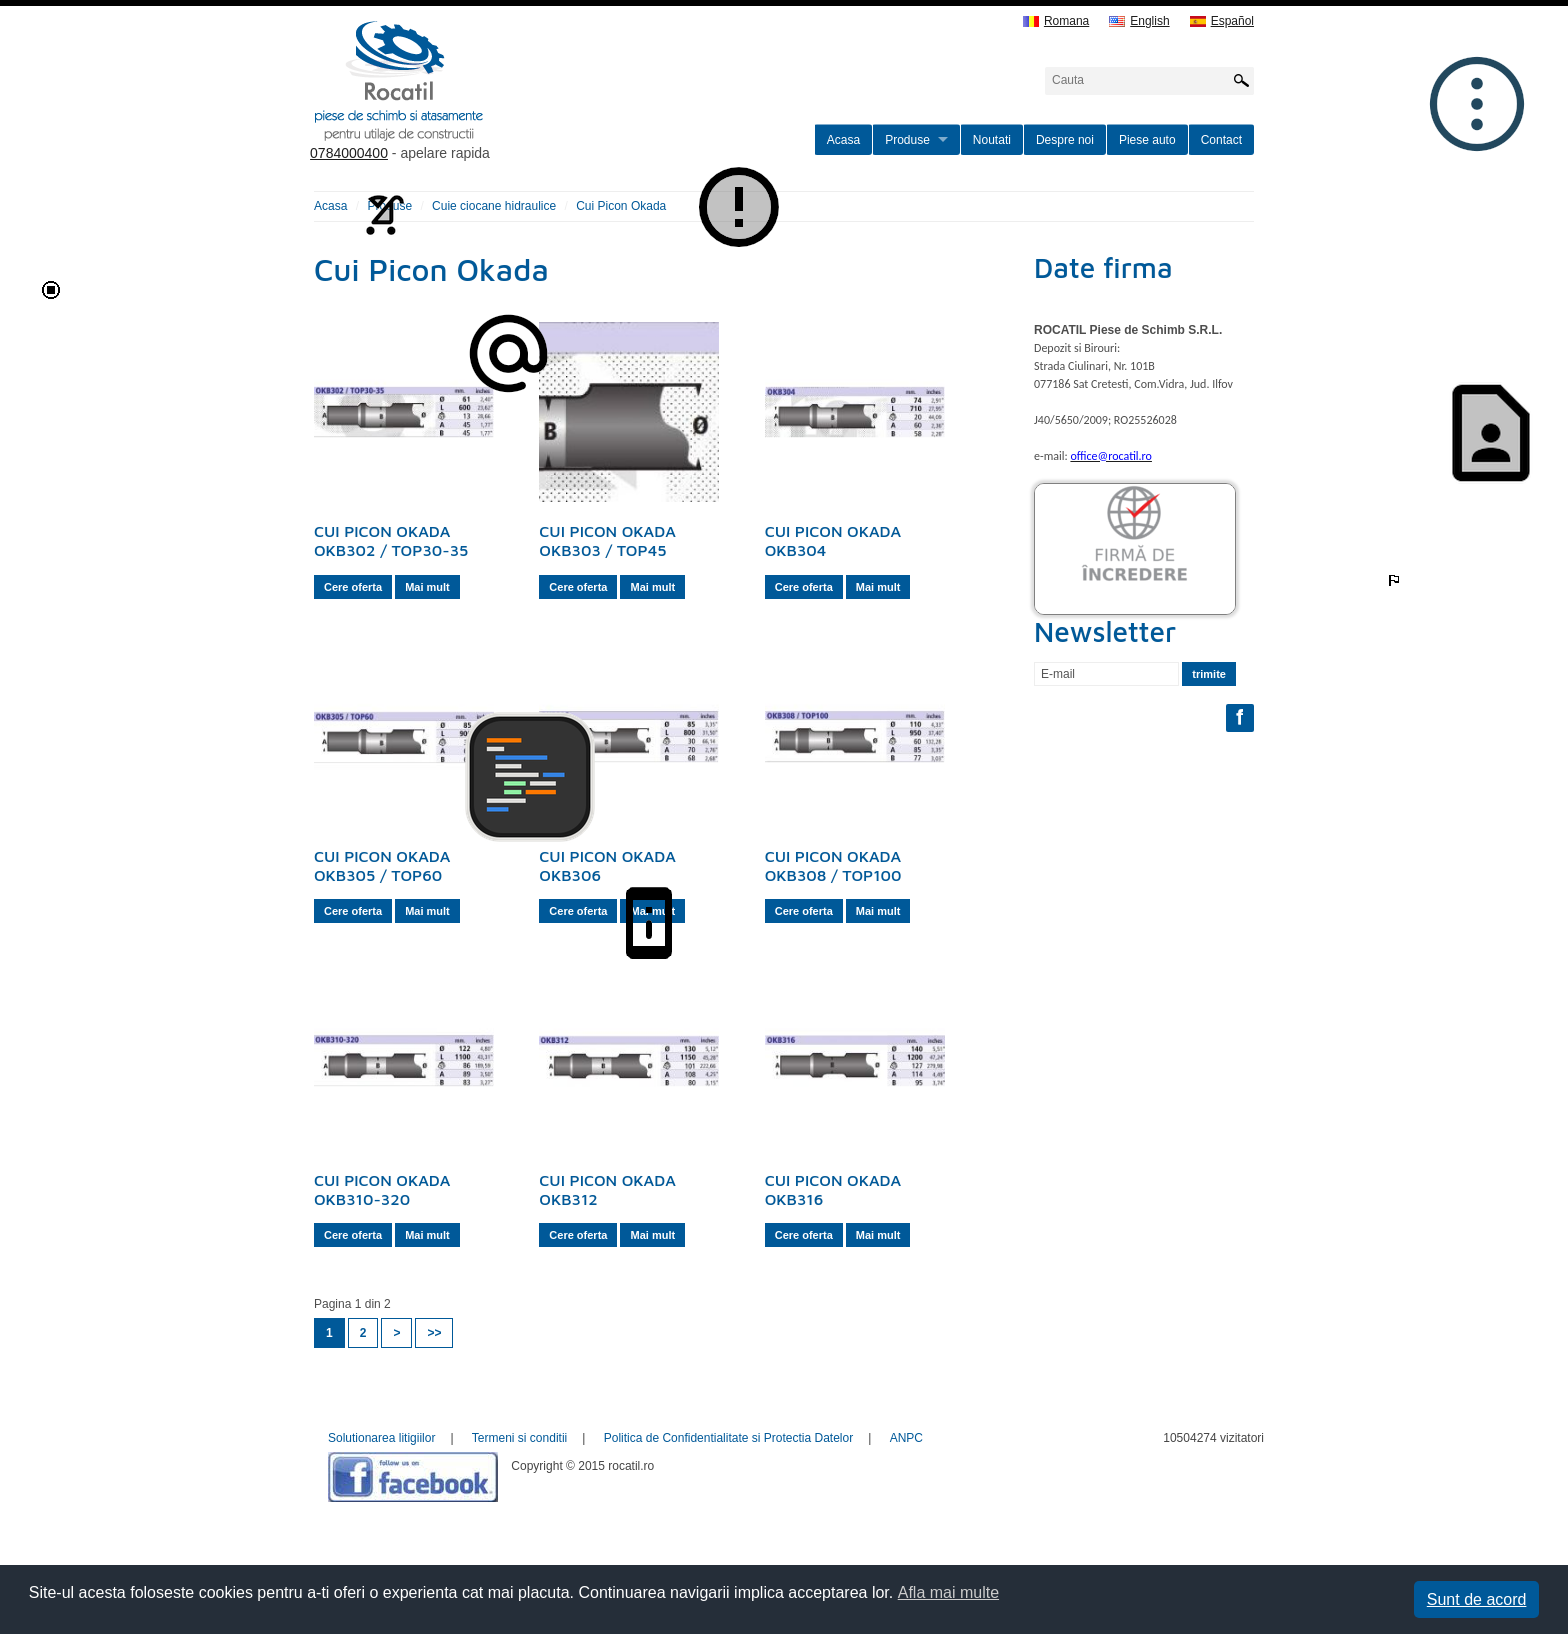  What do you see at coordinates (1477, 104) in the screenshot?
I see `open more options menu` at bounding box center [1477, 104].